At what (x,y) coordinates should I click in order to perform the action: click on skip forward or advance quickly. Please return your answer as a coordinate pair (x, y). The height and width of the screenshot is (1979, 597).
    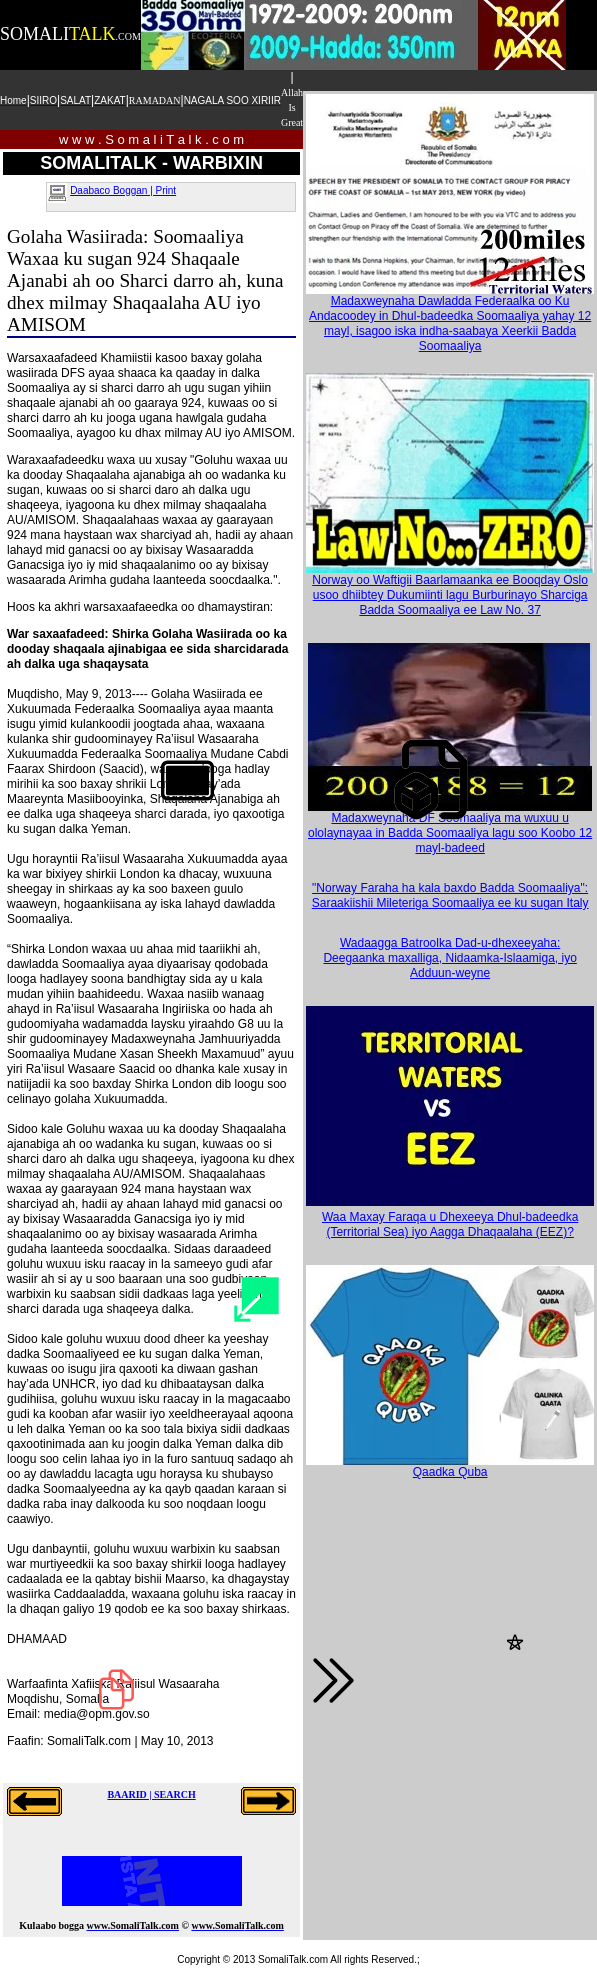
    Looking at the image, I should click on (333, 1680).